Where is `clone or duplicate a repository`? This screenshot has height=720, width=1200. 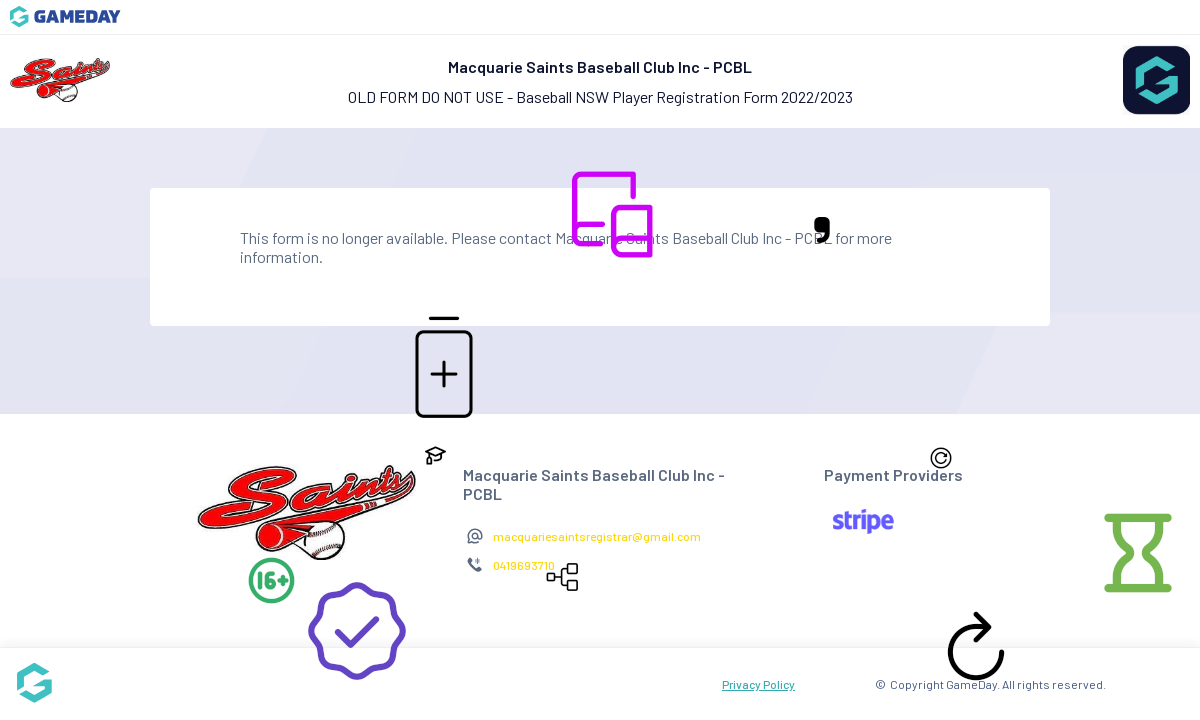 clone or duplicate a repository is located at coordinates (609, 214).